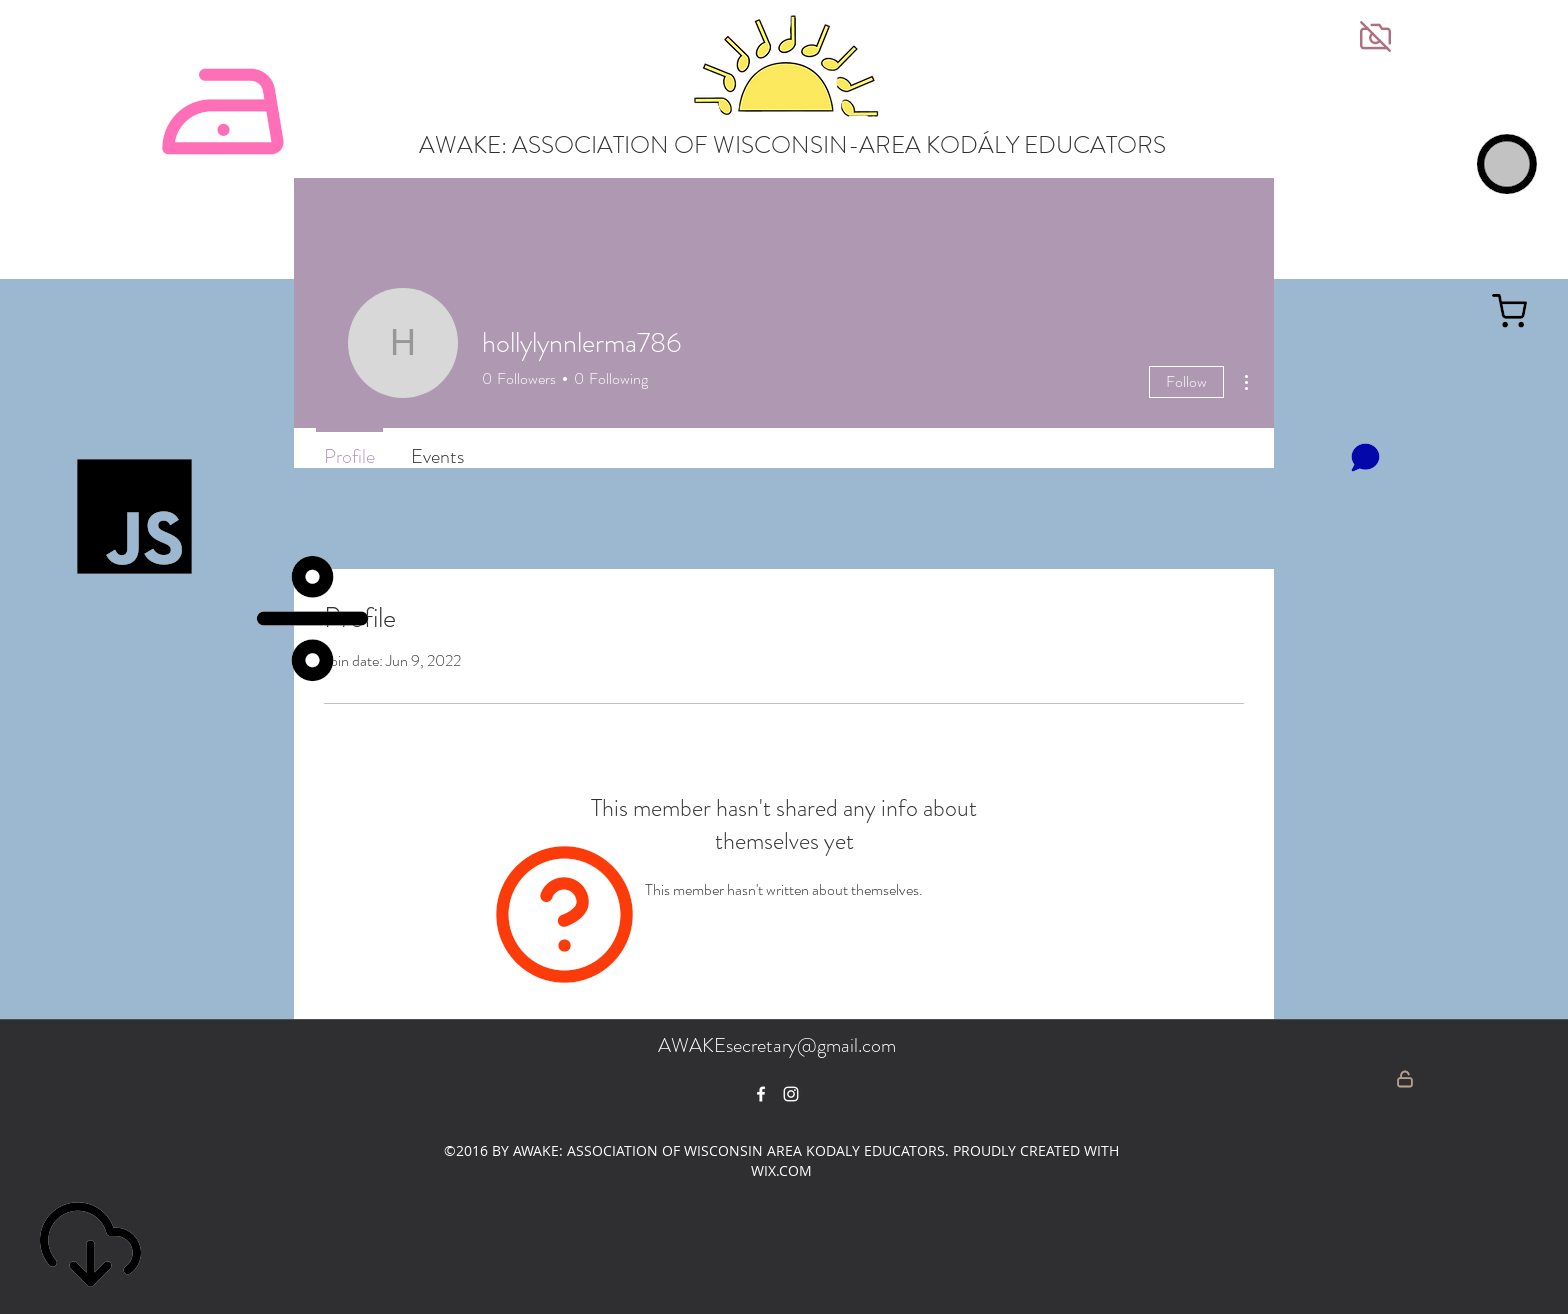 The height and width of the screenshot is (1314, 1568). Describe the element at coordinates (564, 914) in the screenshot. I see `access help or support information` at that location.